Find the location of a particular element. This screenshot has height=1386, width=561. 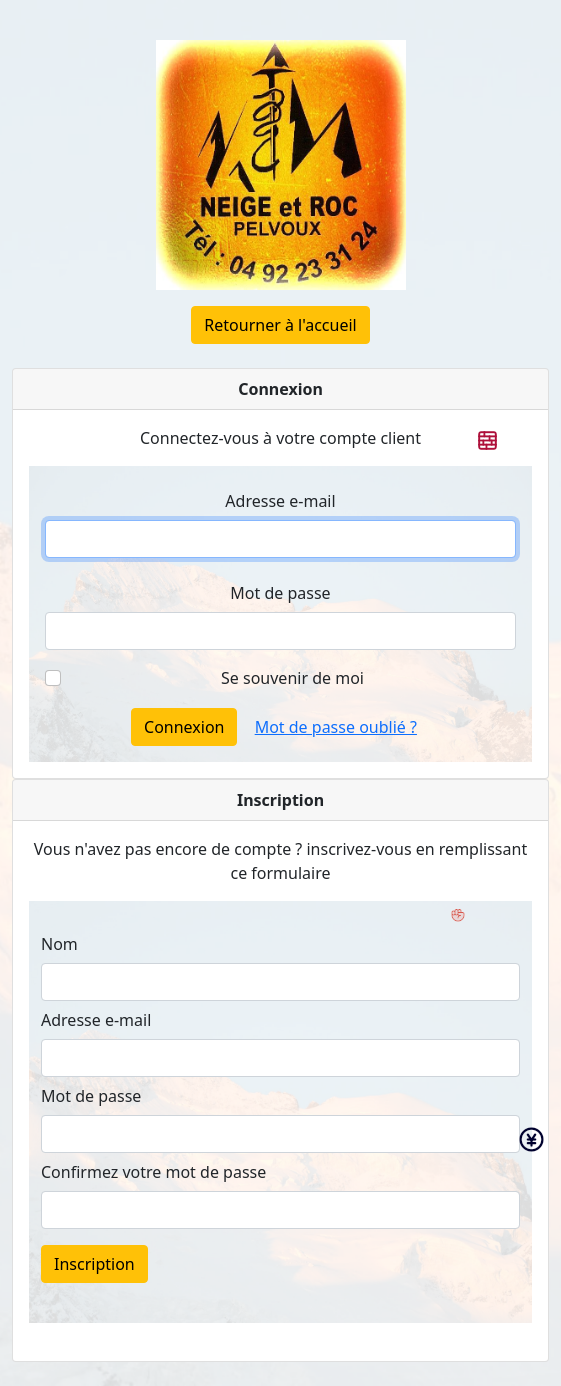

indicates solidarity or support action is located at coordinates (458, 915).